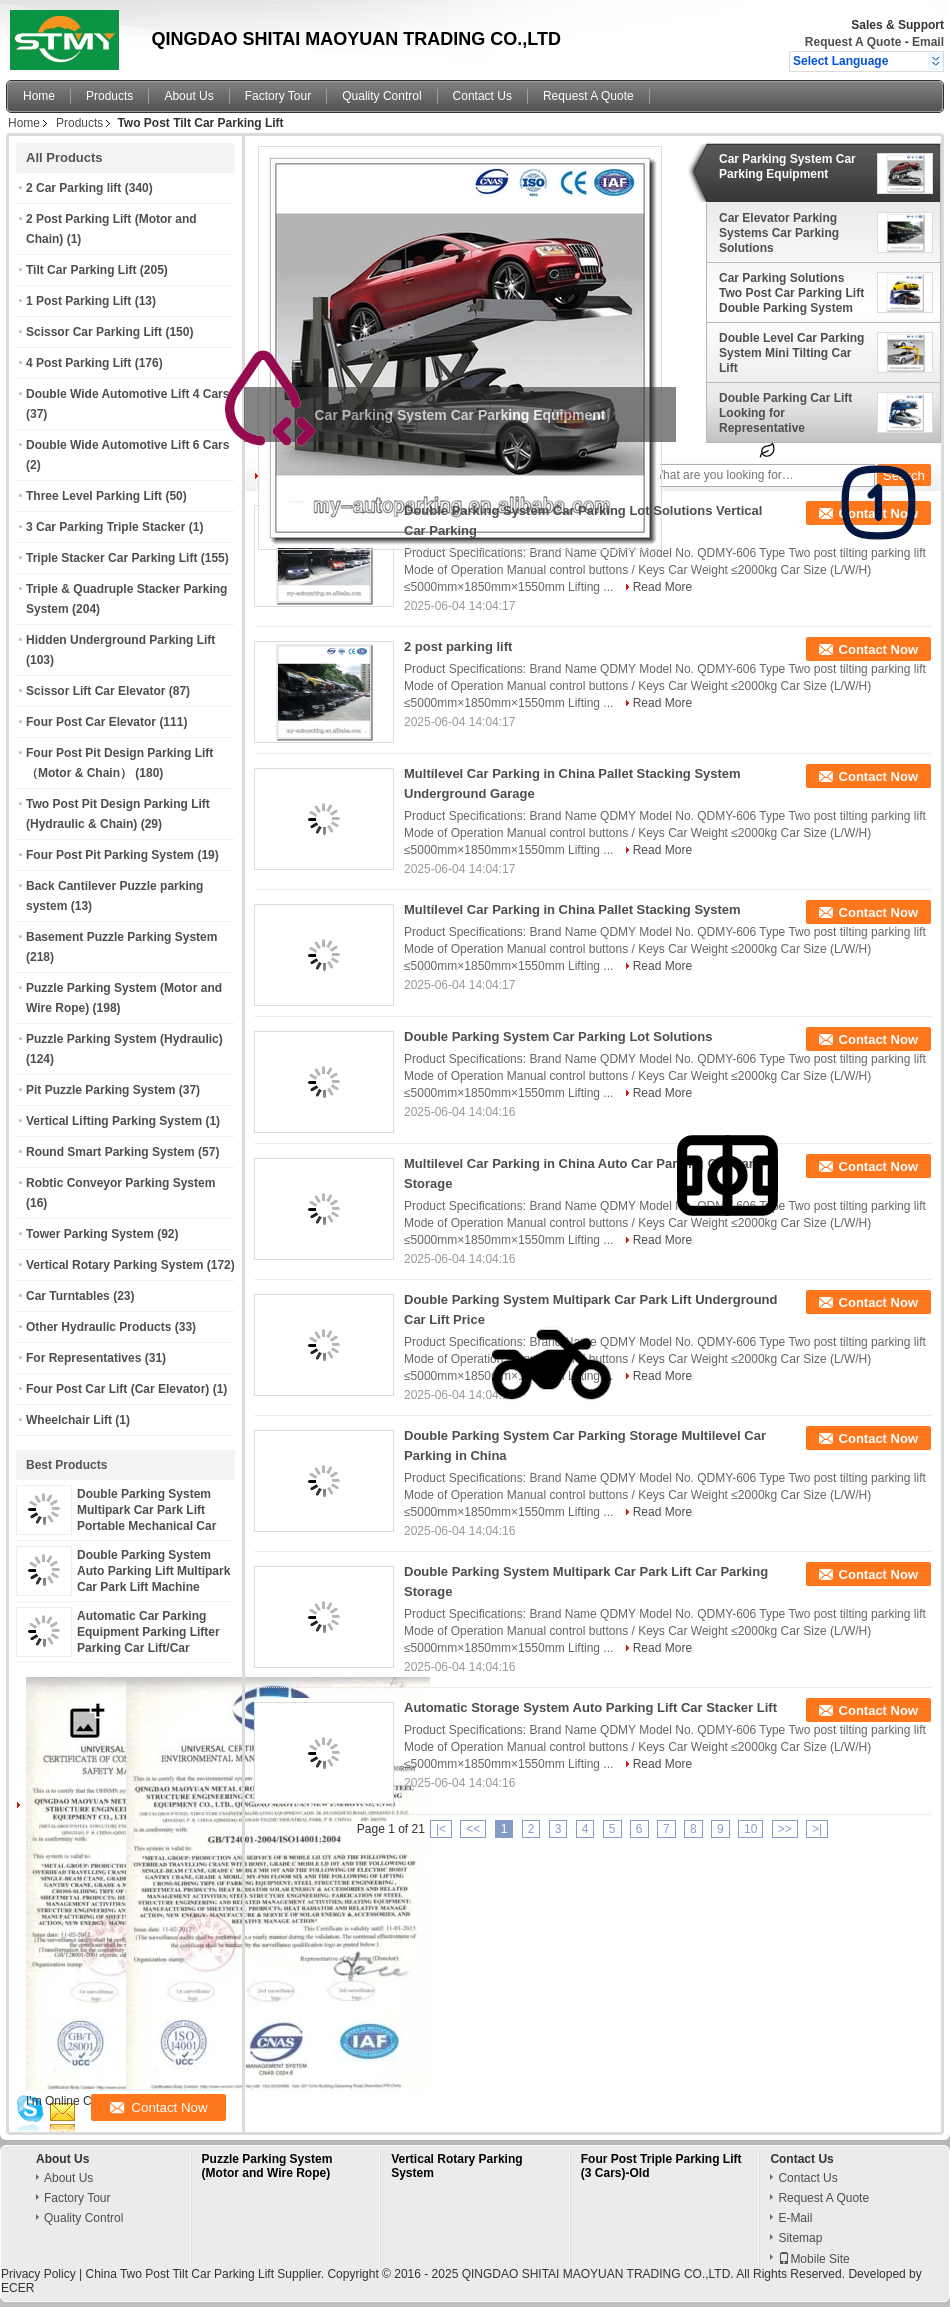  I want to click on add a new photo to your gallery, so click(86, 1721).